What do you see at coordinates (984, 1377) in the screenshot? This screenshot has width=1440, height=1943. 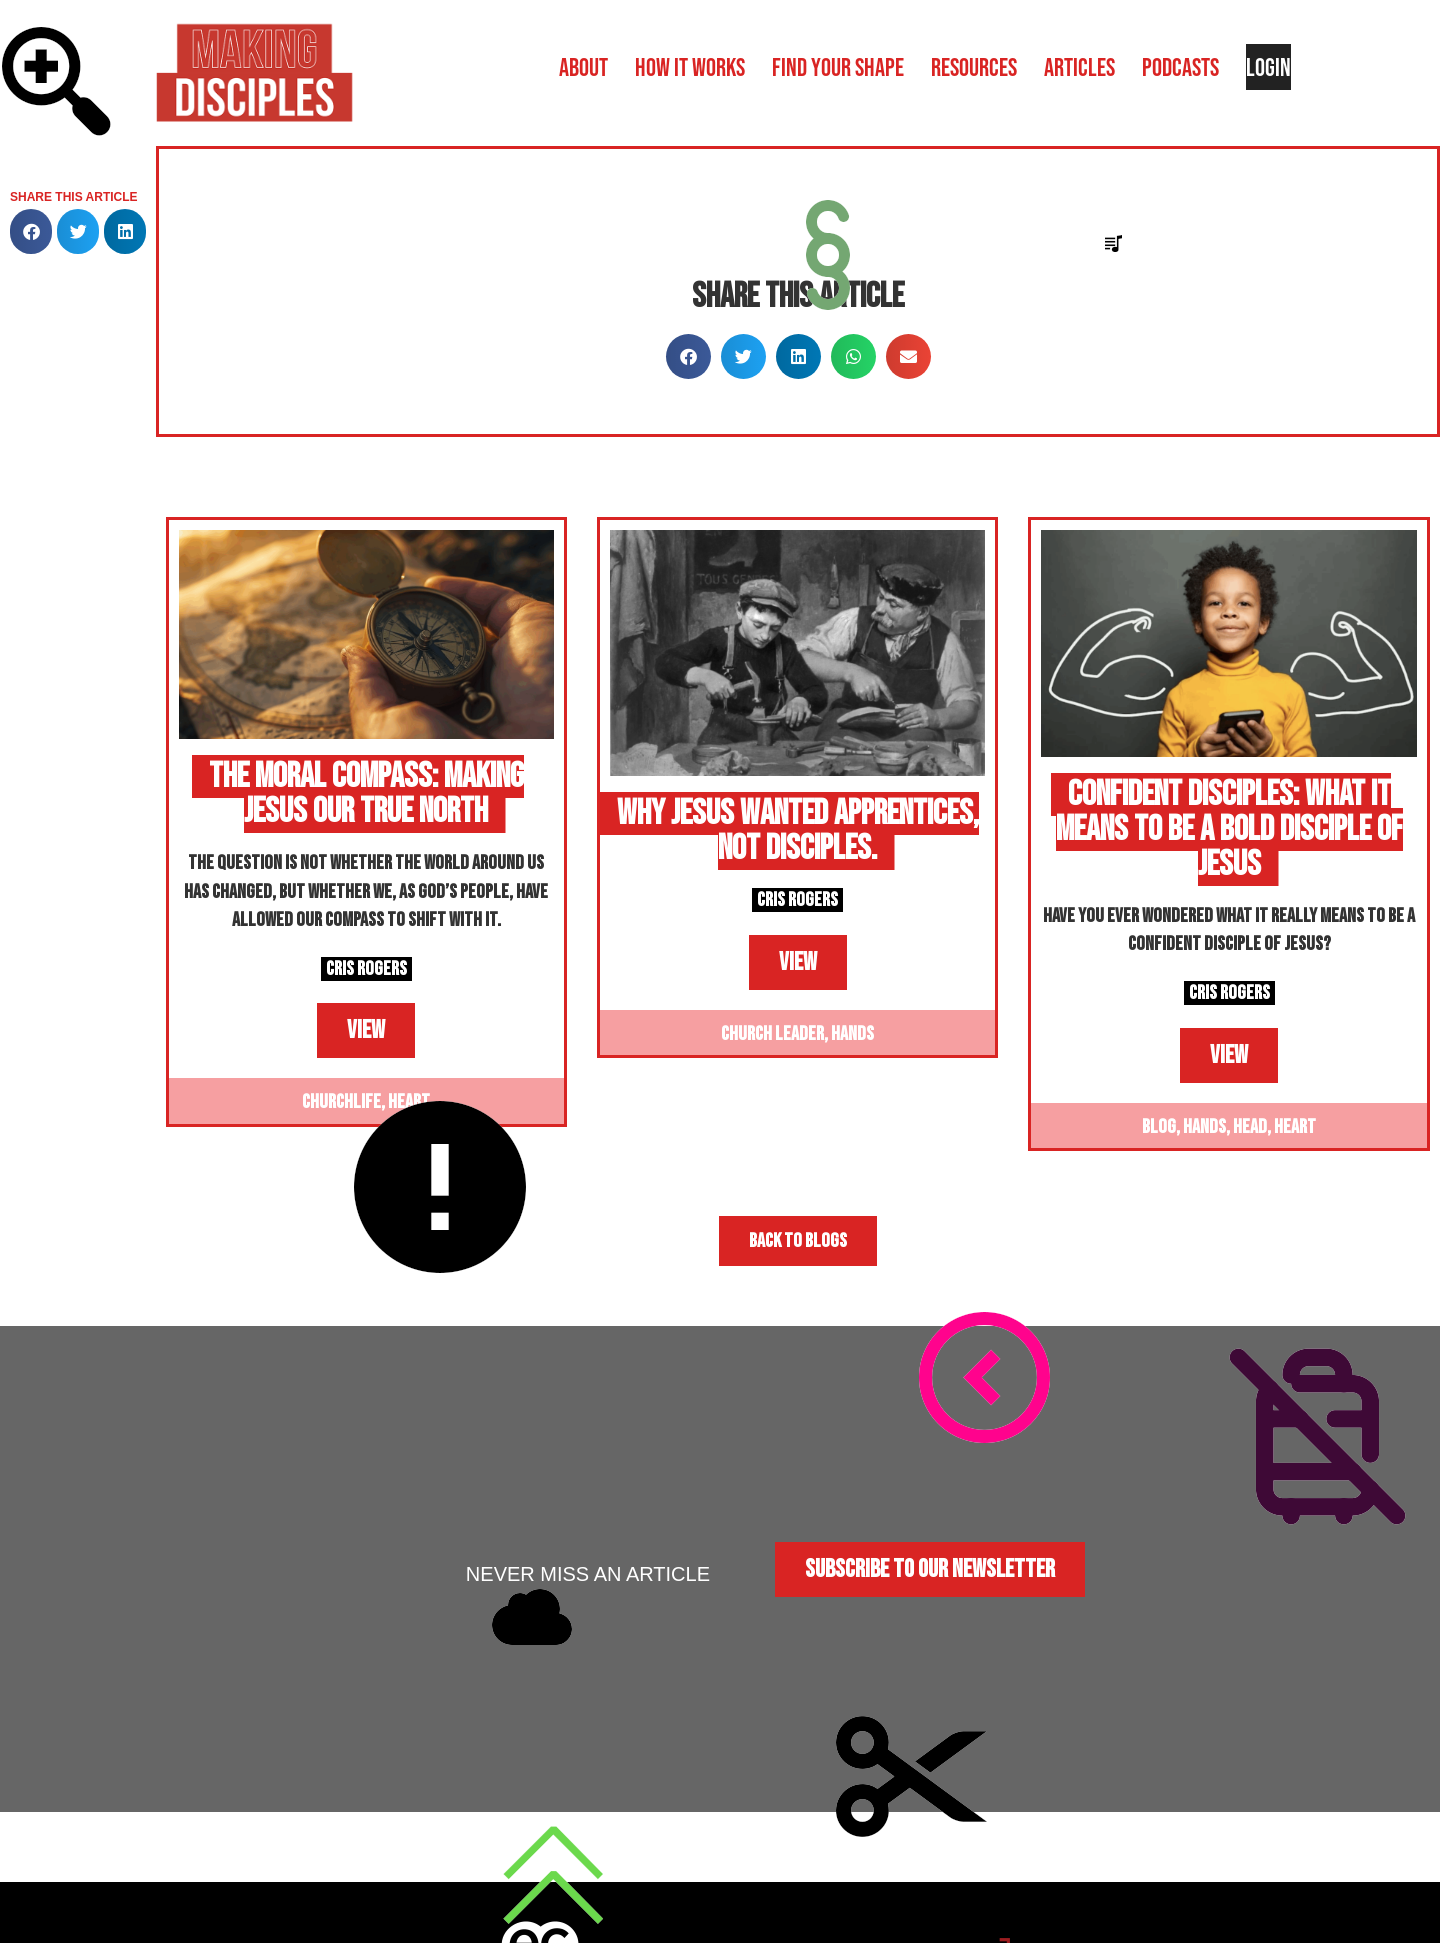 I see `go back to the previous screen` at bounding box center [984, 1377].